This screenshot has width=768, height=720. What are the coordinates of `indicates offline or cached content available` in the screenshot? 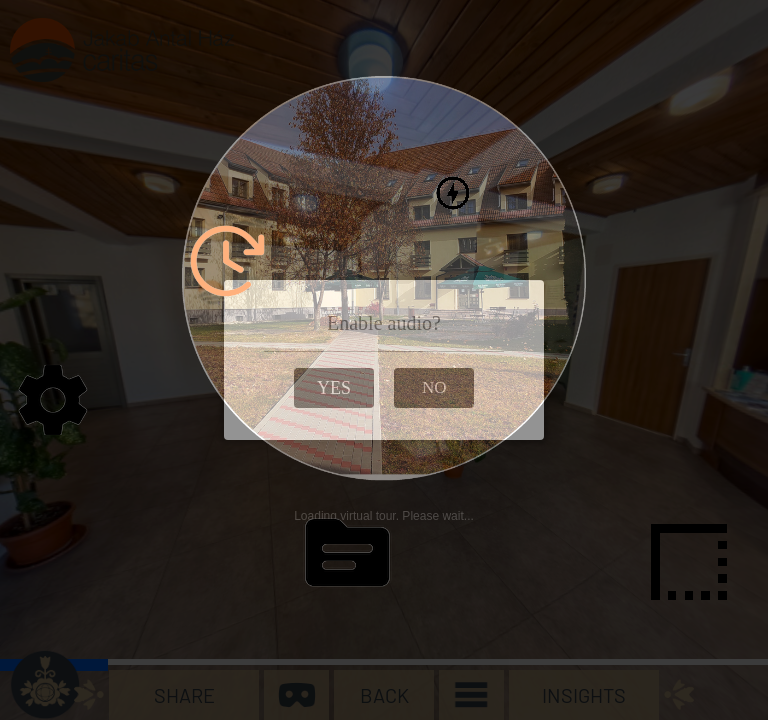 It's located at (453, 193).